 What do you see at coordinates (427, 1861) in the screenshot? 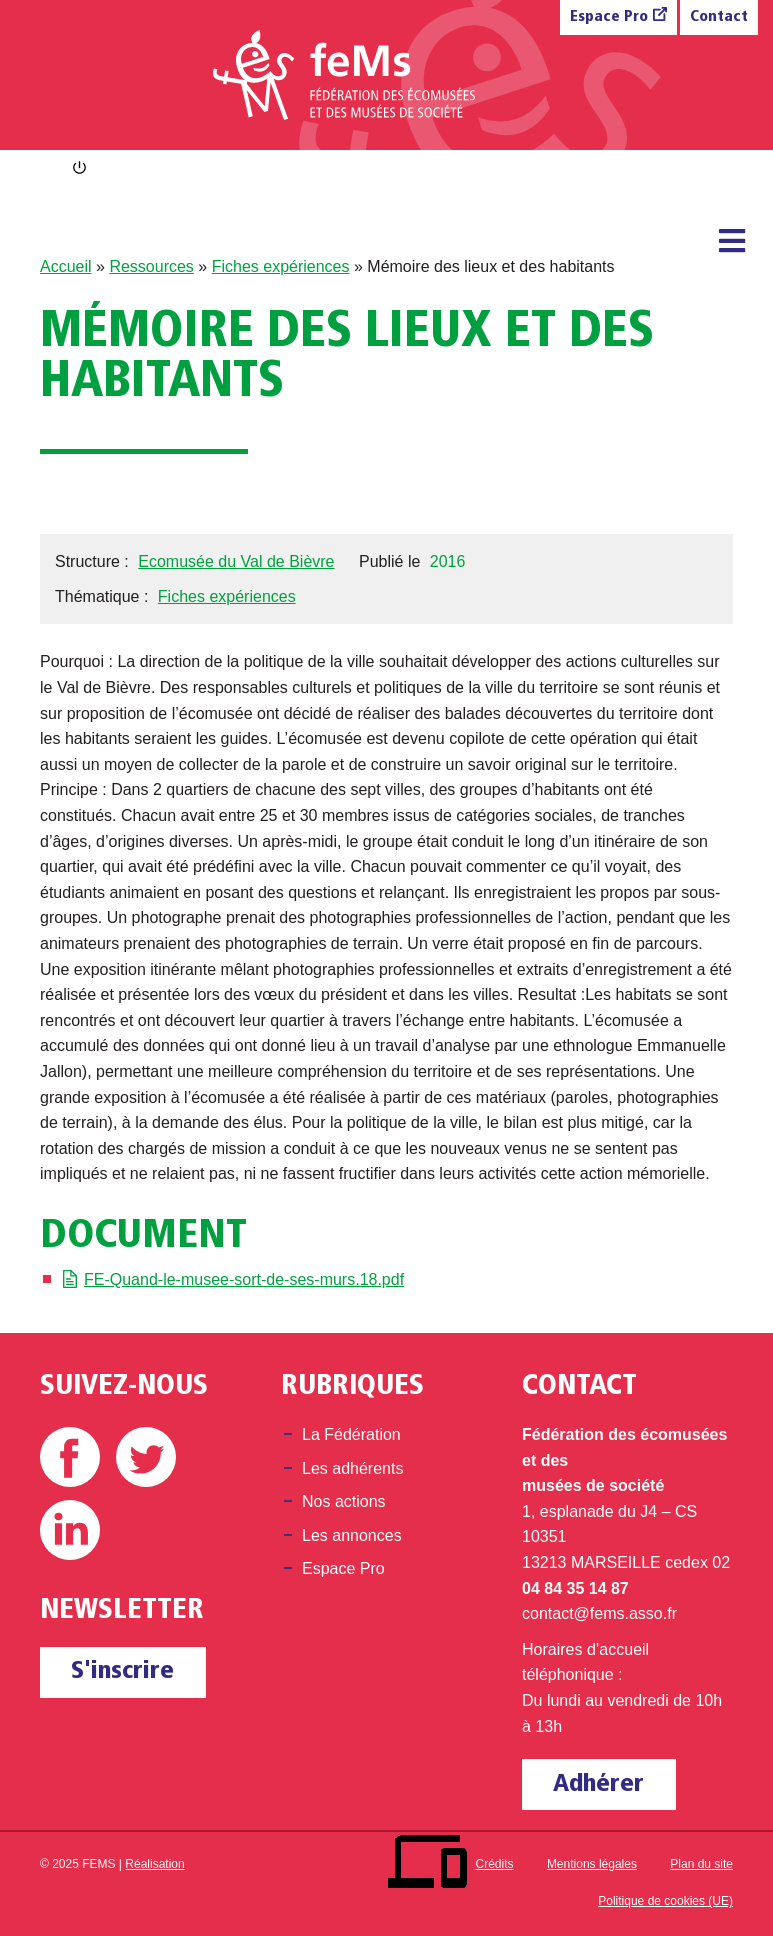
I see `link or sync devices together` at bounding box center [427, 1861].